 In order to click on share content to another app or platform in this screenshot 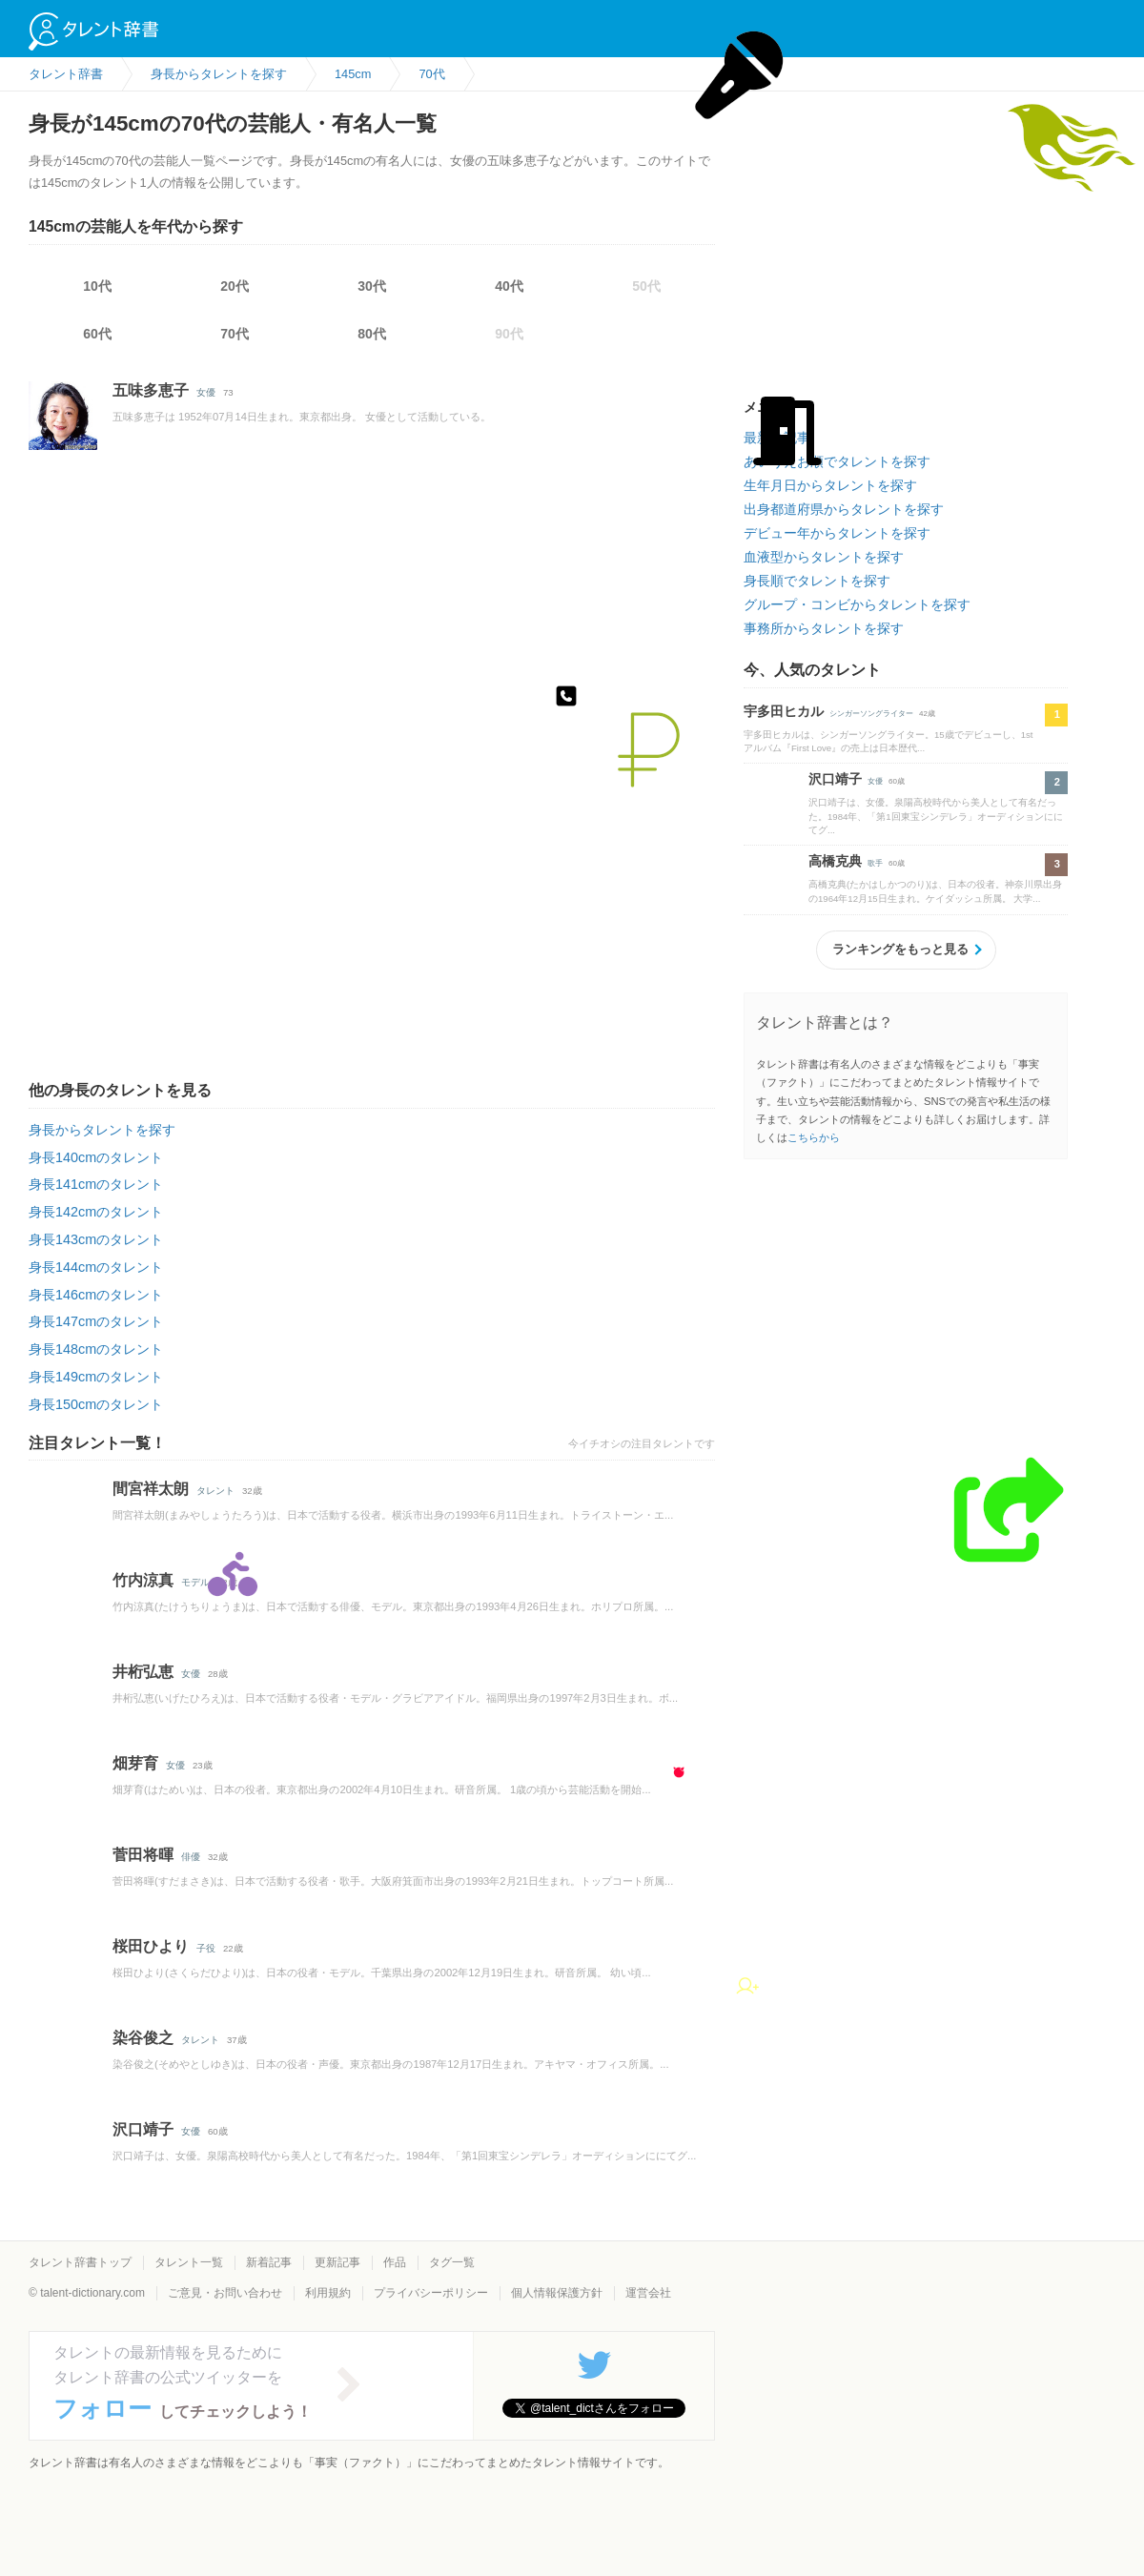, I will do `click(1006, 1509)`.